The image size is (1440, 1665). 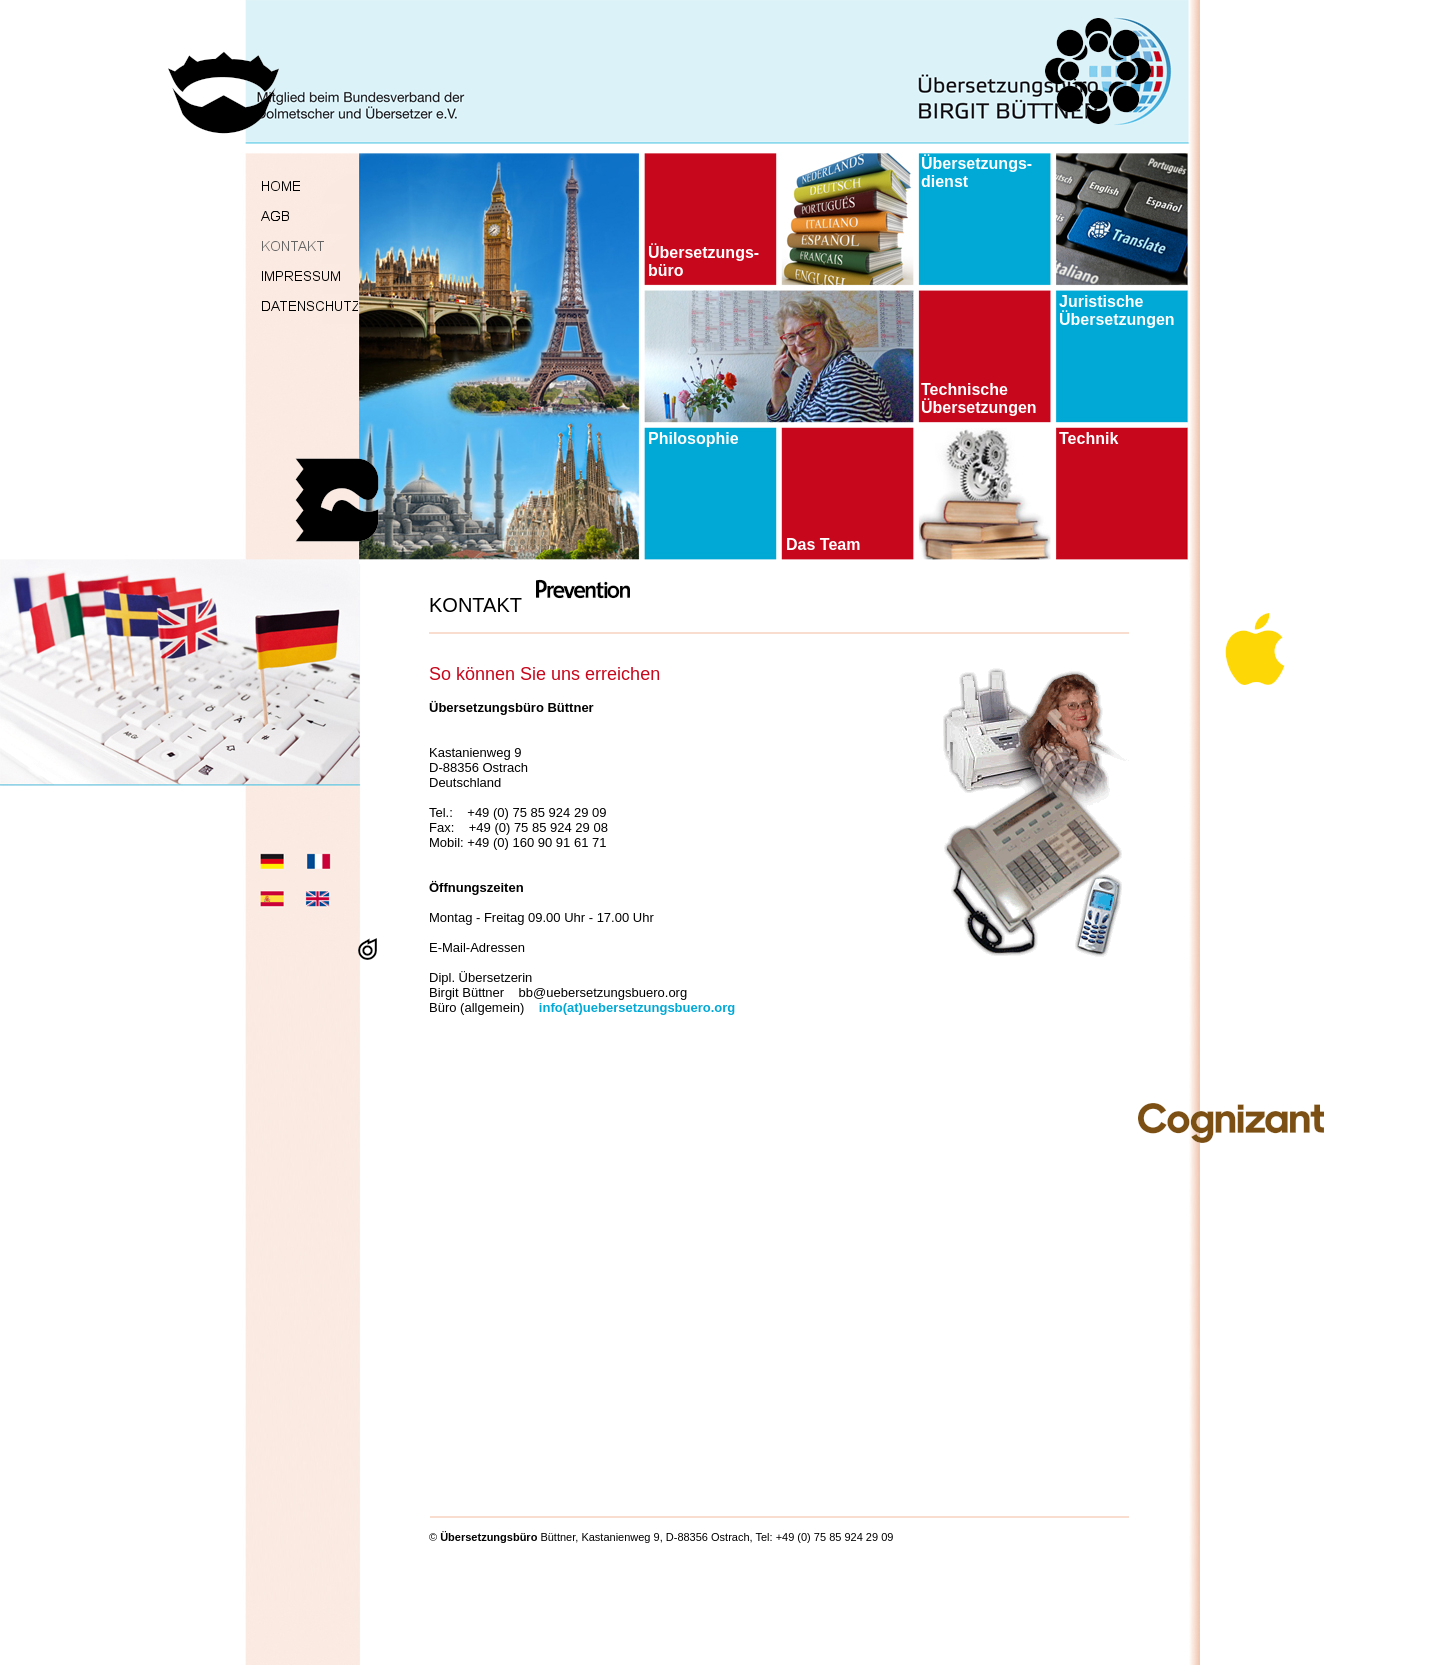 What do you see at coordinates (367, 949) in the screenshot?
I see `indicates meteor or space weather event` at bounding box center [367, 949].